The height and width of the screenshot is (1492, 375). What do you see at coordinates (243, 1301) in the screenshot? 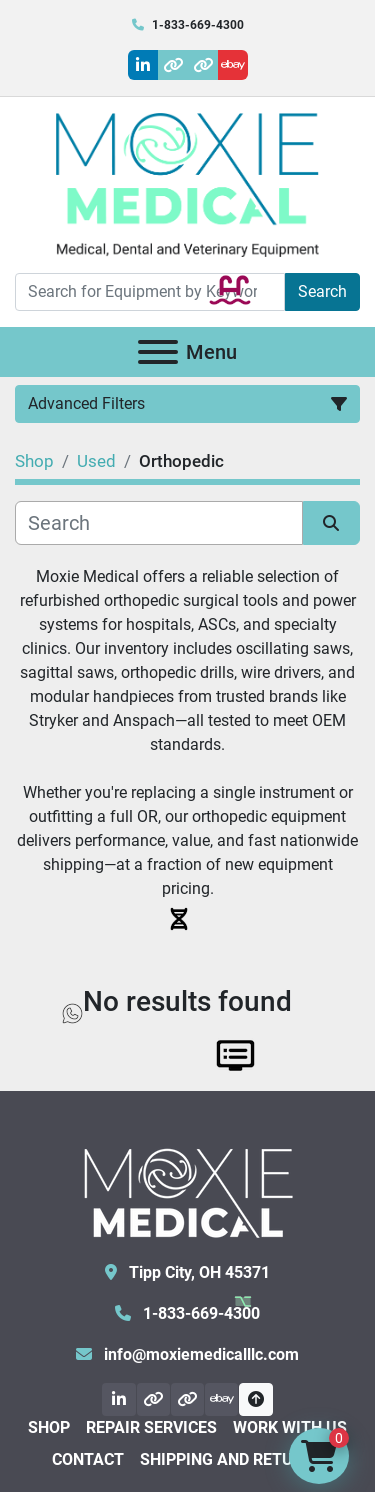
I see `access keyboard option or modifier key` at bounding box center [243, 1301].